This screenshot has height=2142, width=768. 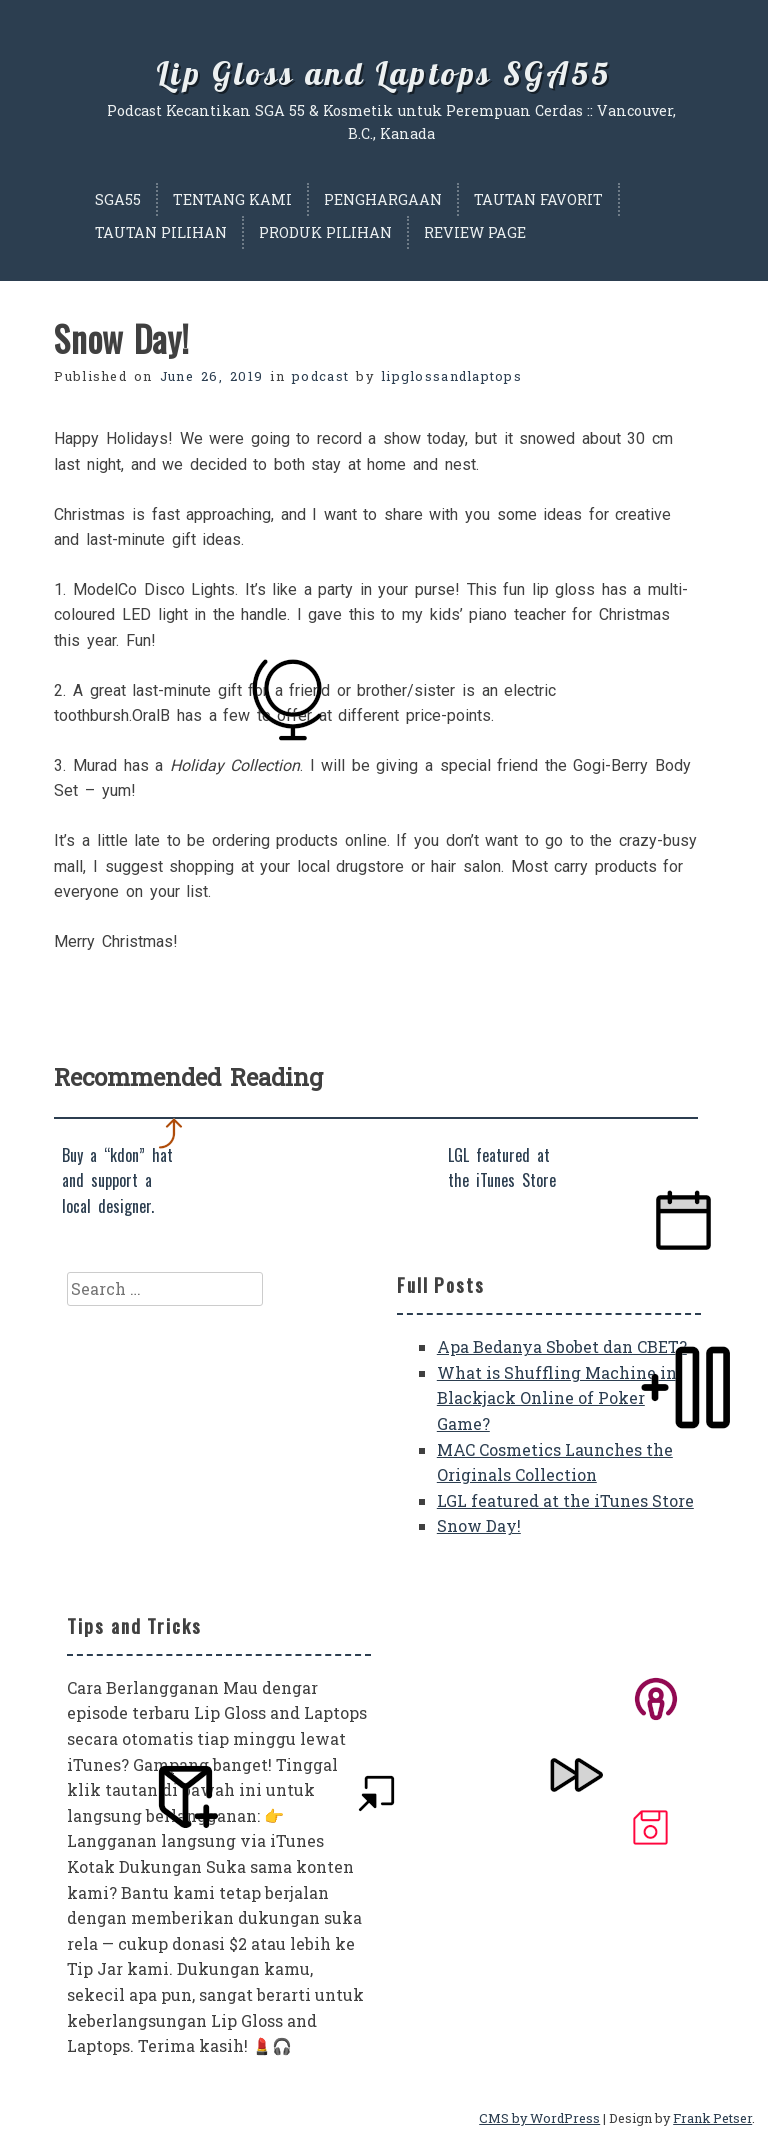 I want to click on access global or international settings, so click(x=290, y=697).